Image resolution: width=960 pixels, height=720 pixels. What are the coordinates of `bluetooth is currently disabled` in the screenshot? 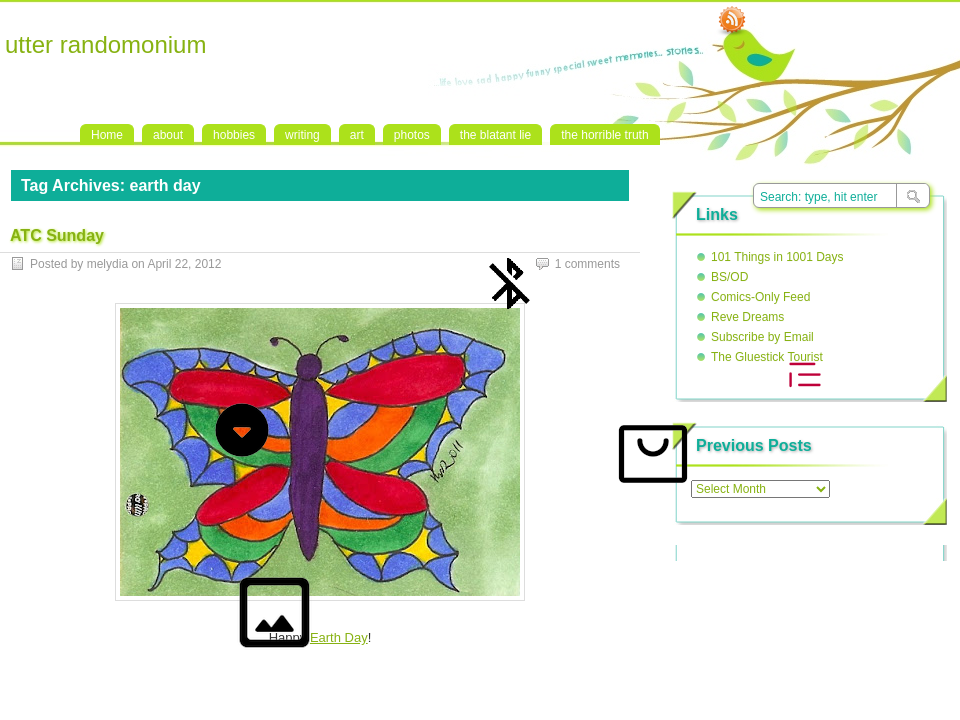 It's located at (509, 283).